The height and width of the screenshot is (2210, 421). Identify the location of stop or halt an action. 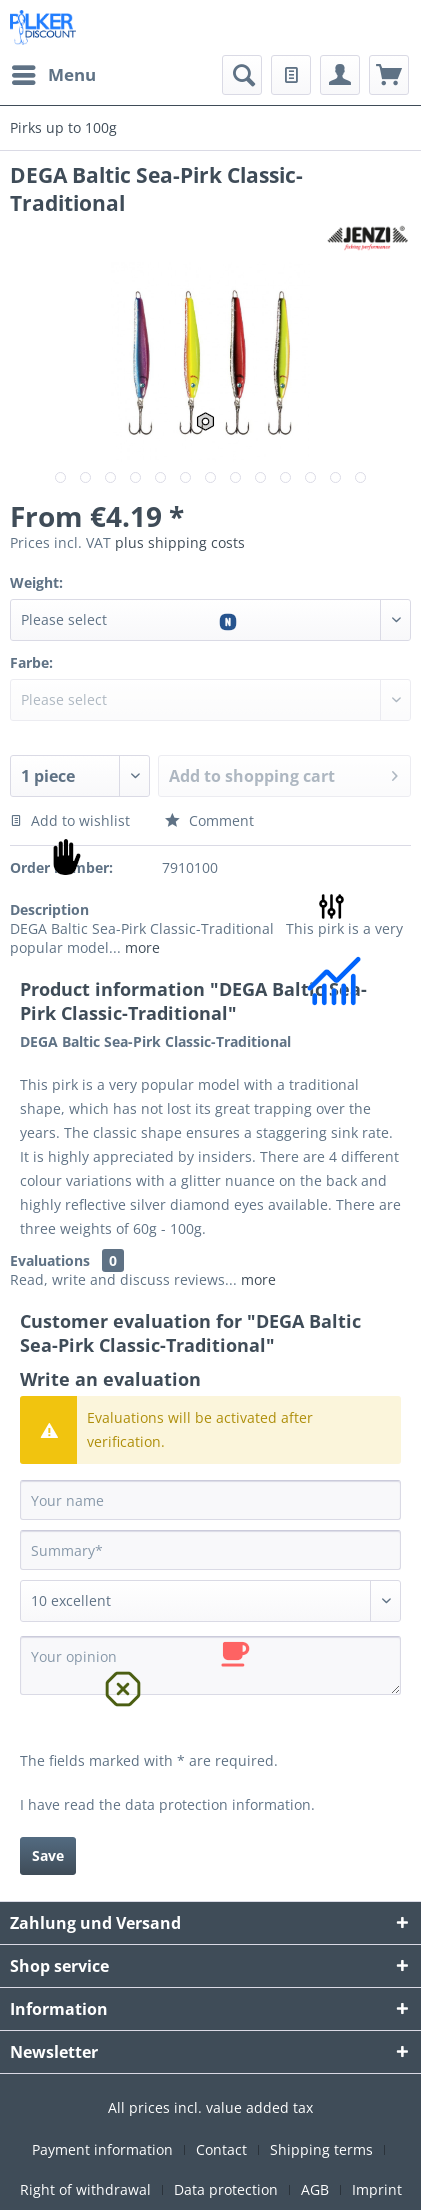
(67, 857).